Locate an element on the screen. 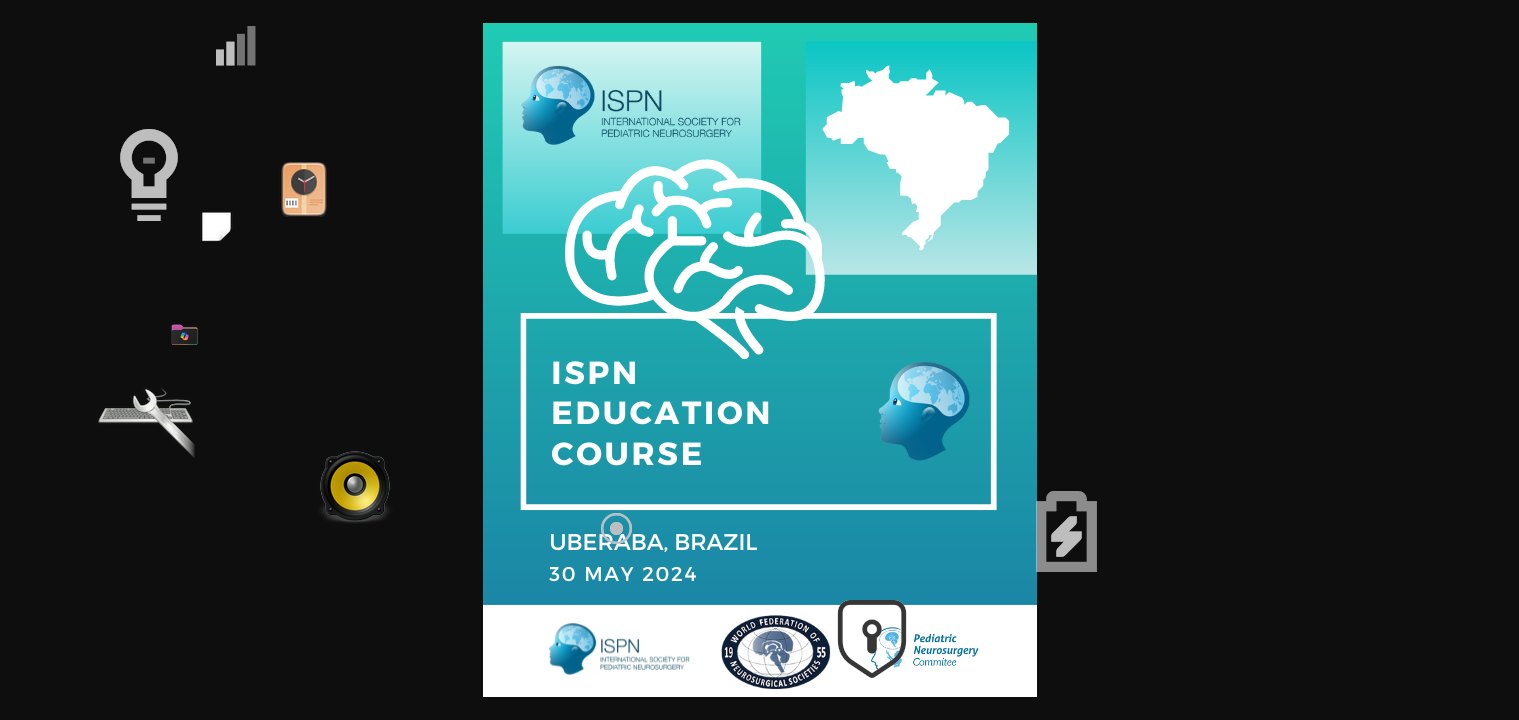 The height and width of the screenshot is (720, 1519). access device security settings is located at coordinates (872, 639).